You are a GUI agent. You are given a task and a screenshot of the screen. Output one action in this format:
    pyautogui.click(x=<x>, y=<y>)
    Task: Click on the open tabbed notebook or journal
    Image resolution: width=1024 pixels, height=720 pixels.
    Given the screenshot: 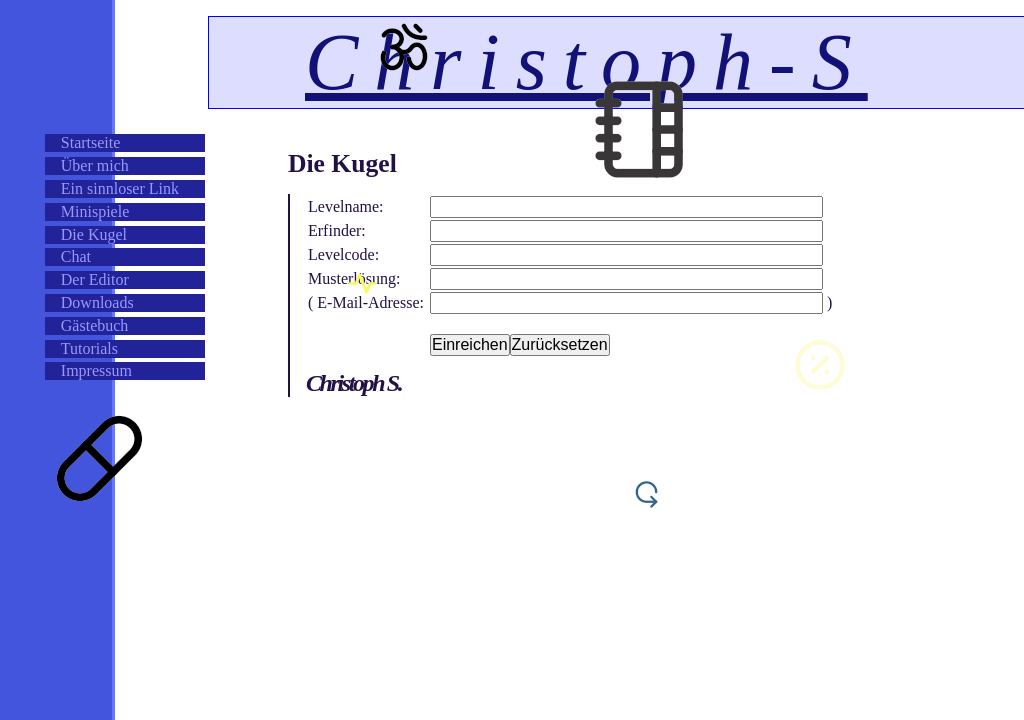 What is the action you would take?
    pyautogui.click(x=643, y=129)
    